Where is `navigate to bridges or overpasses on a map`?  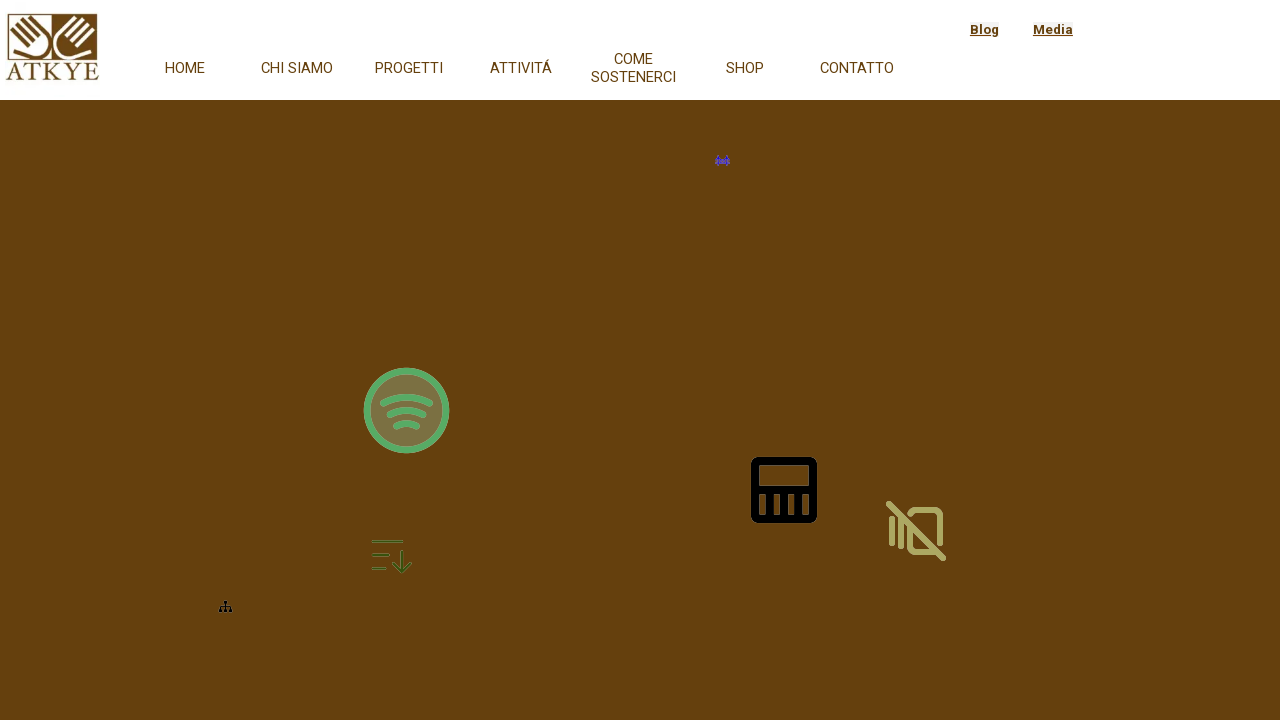
navigate to bridges or overpasses on a map is located at coordinates (722, 160).